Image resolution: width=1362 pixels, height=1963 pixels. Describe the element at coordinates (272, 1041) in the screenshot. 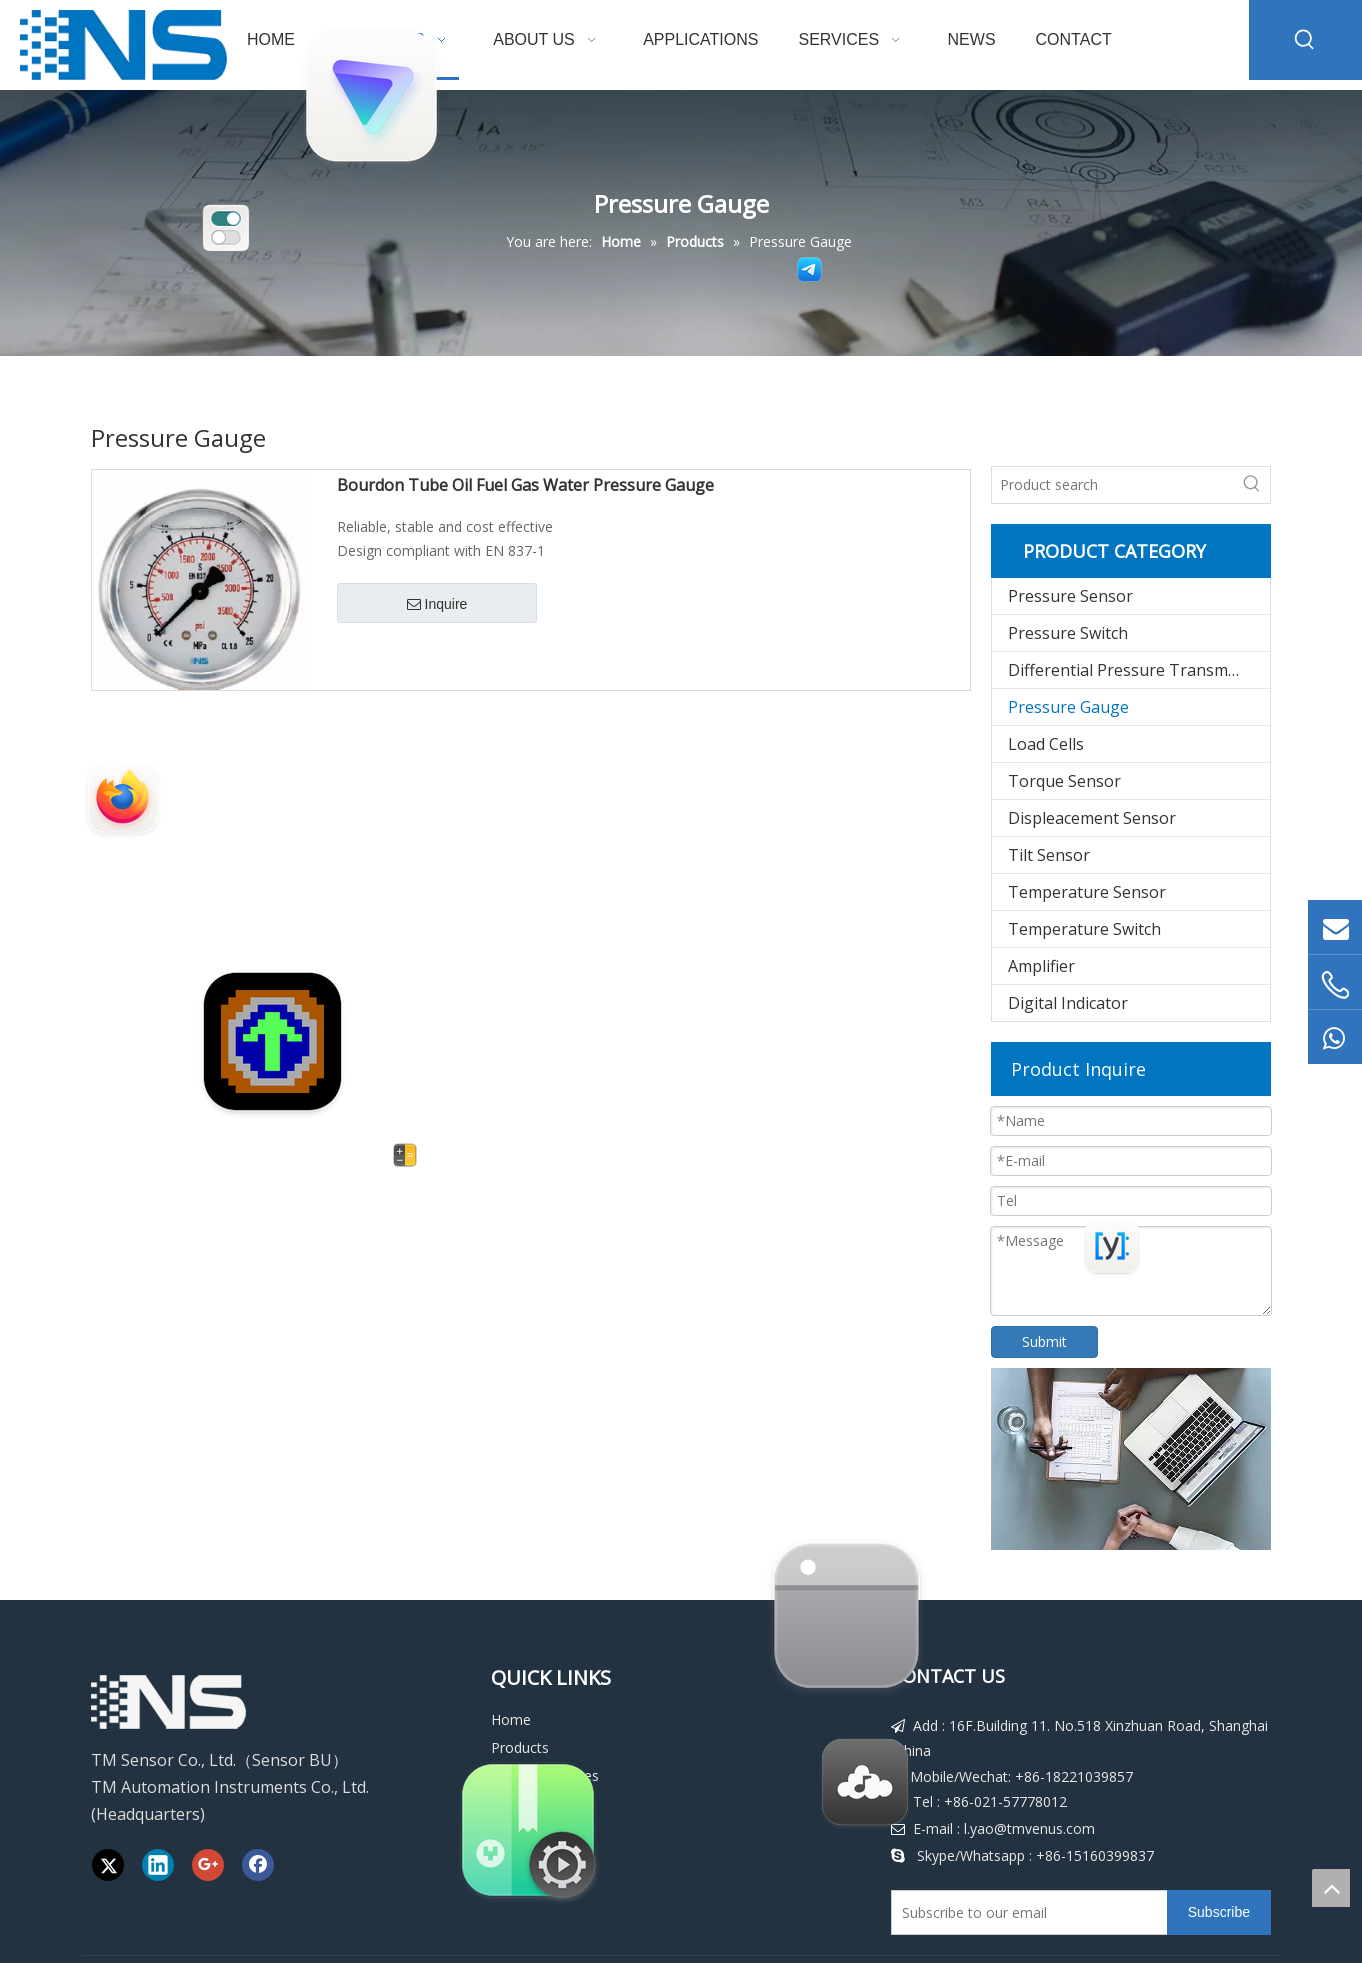

I see `launch the AAAAXY puzzle game` at that location.